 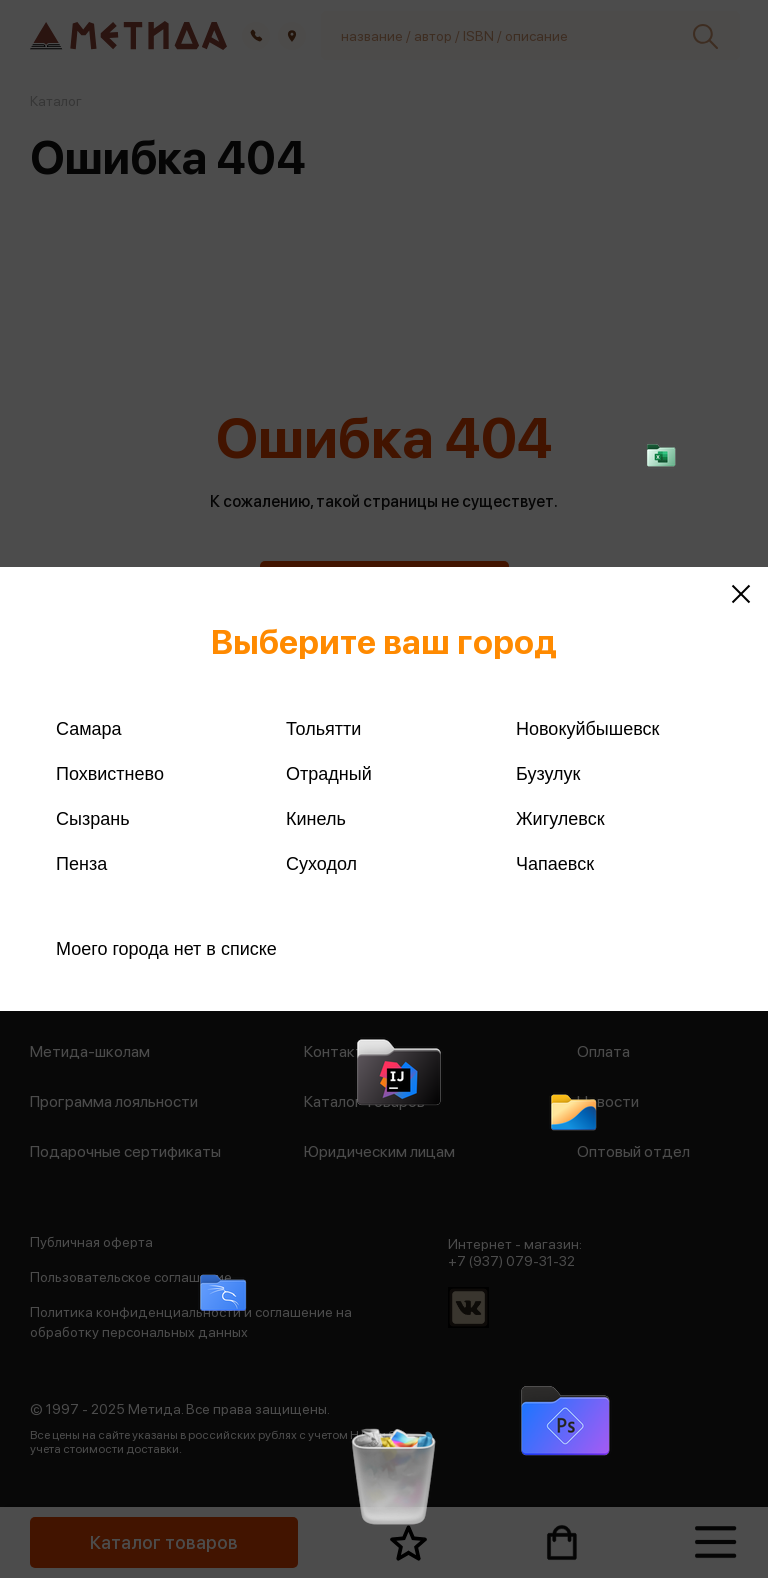 I want to click on trash bin containing items ready to be emptied, so click(x=393, y=1477).